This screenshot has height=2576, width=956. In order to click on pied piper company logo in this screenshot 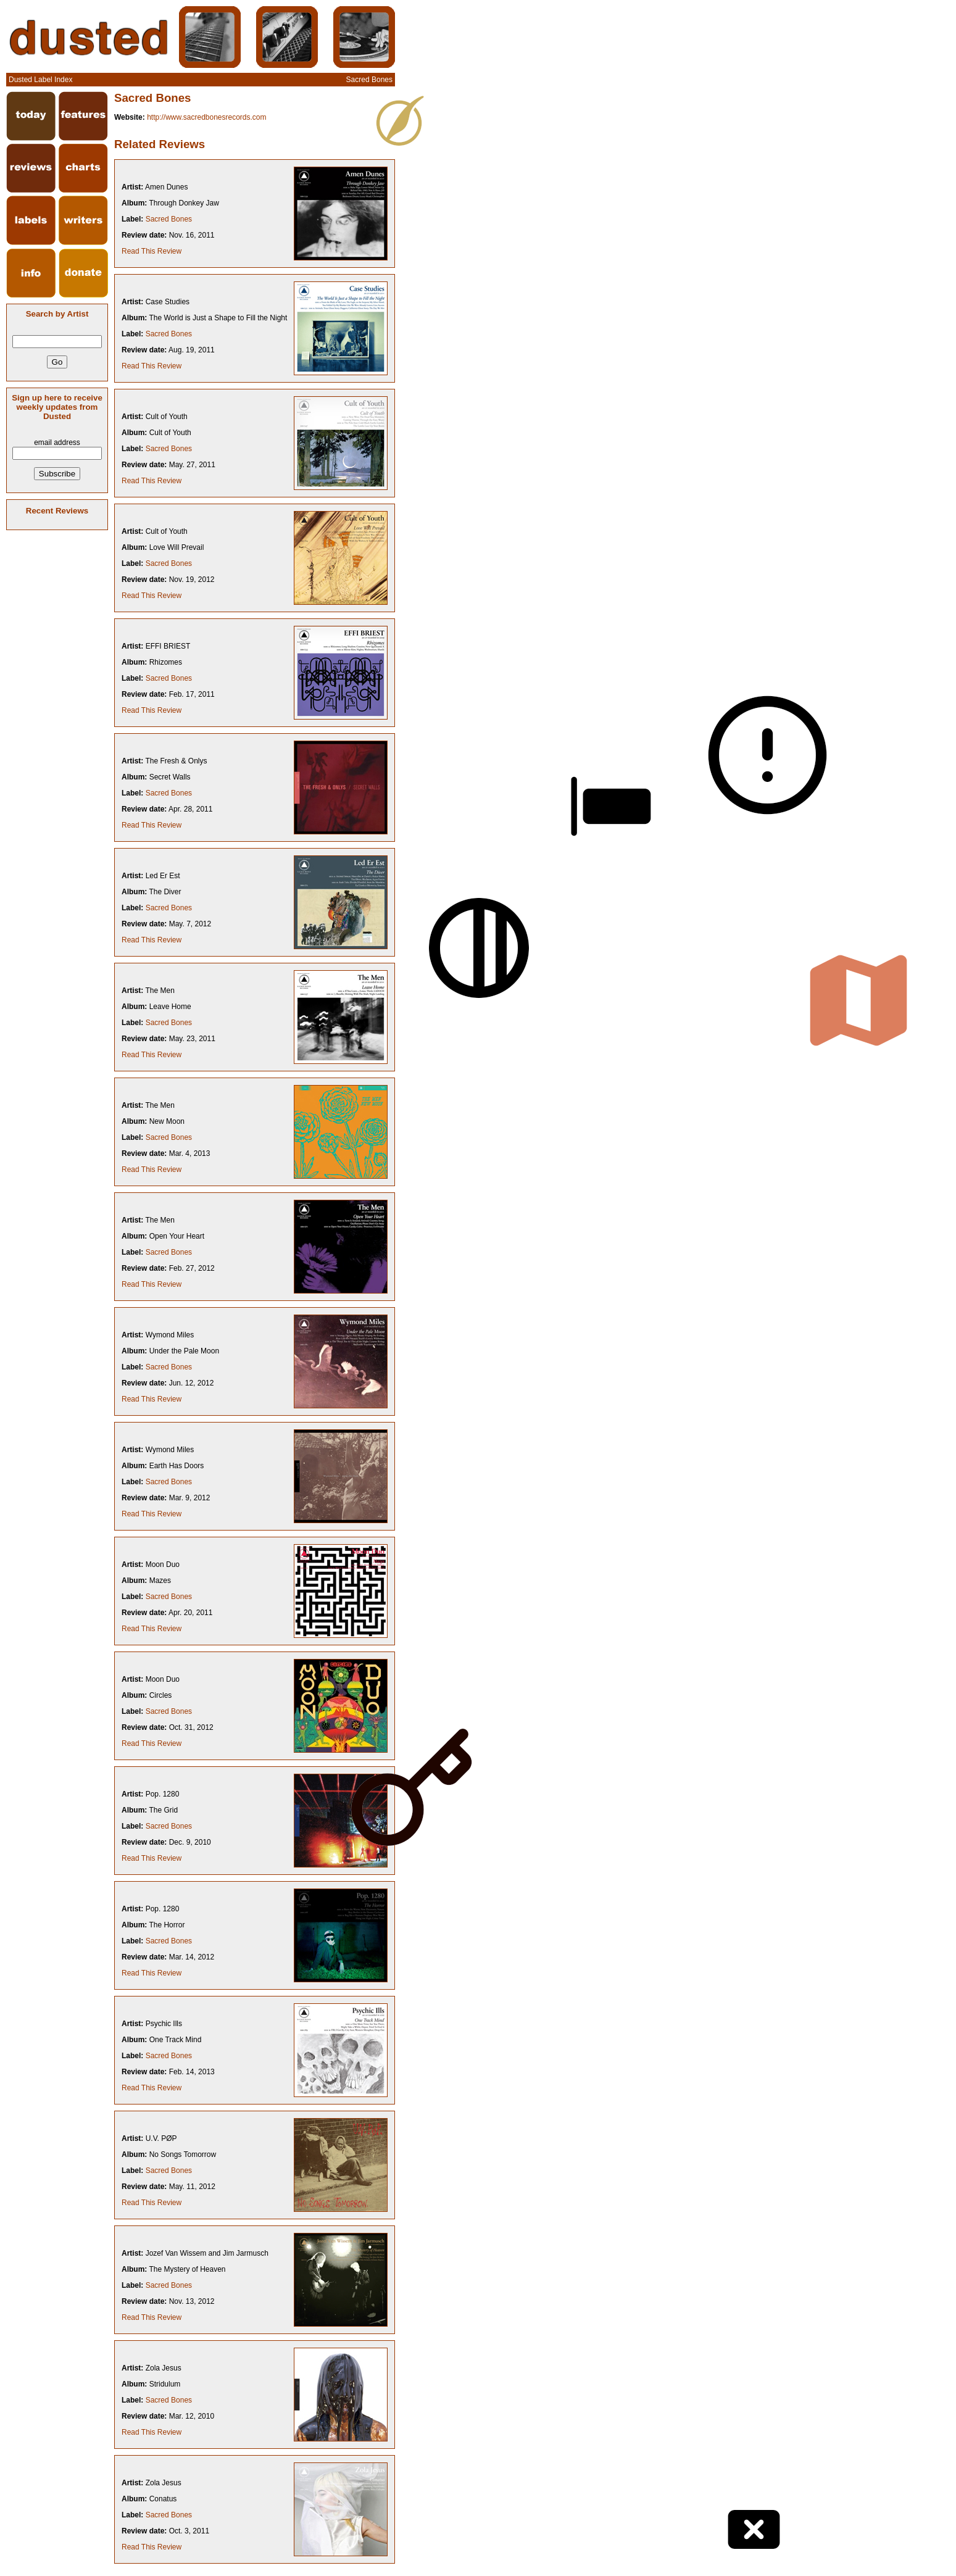, I will do `click(399, 121)`.